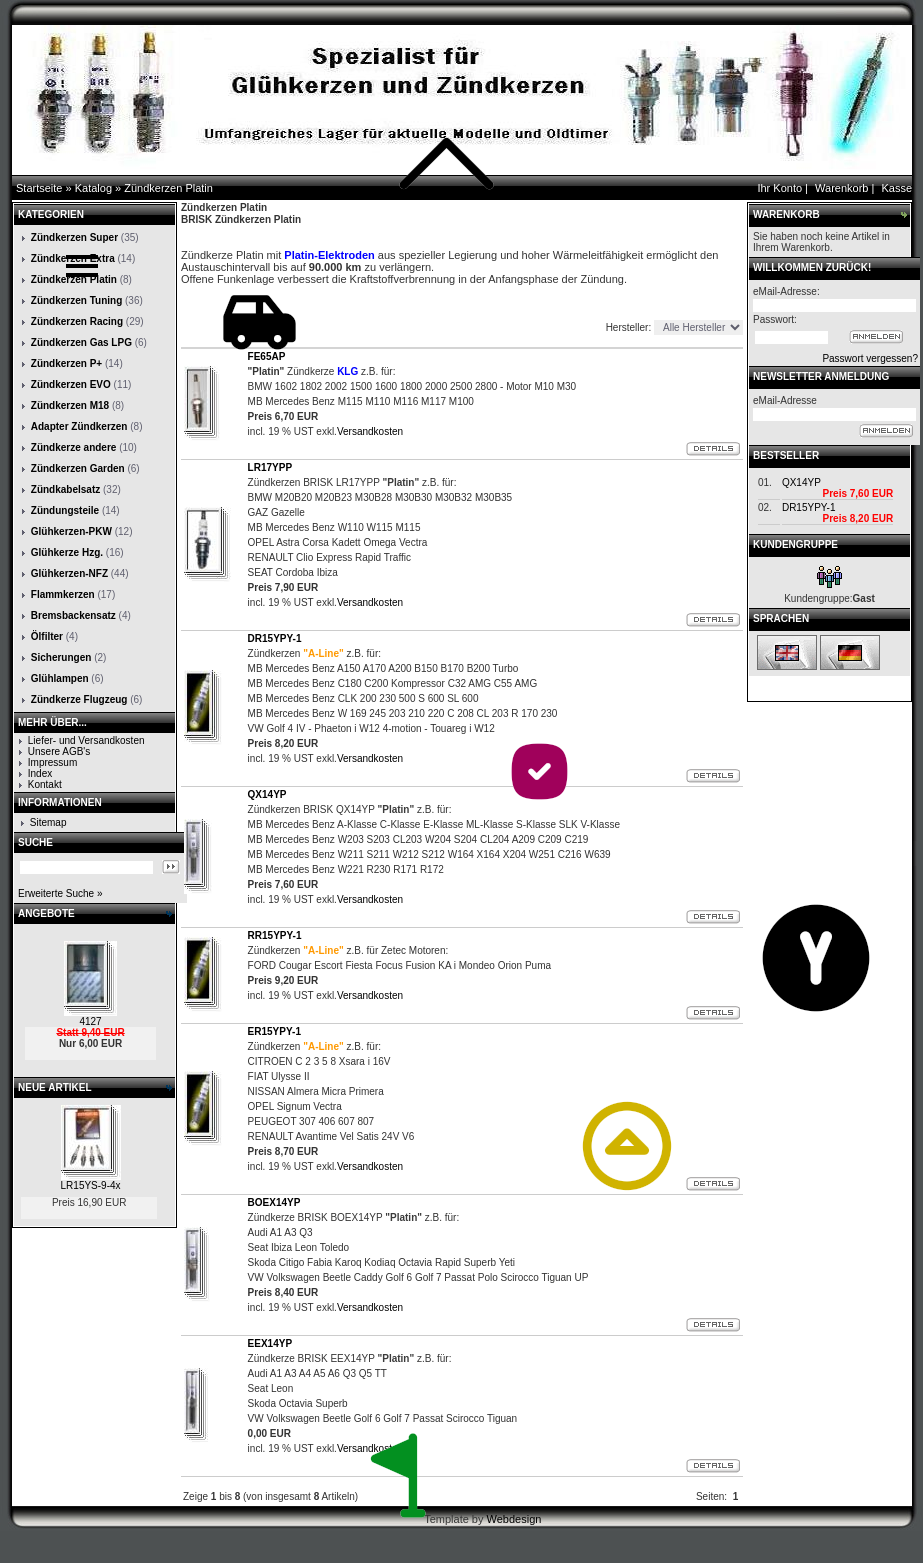  What do you see at coordinates (404, 1475) in the screenshot?
I see `flag or mark an important item` at bounding box center [404, 1475].